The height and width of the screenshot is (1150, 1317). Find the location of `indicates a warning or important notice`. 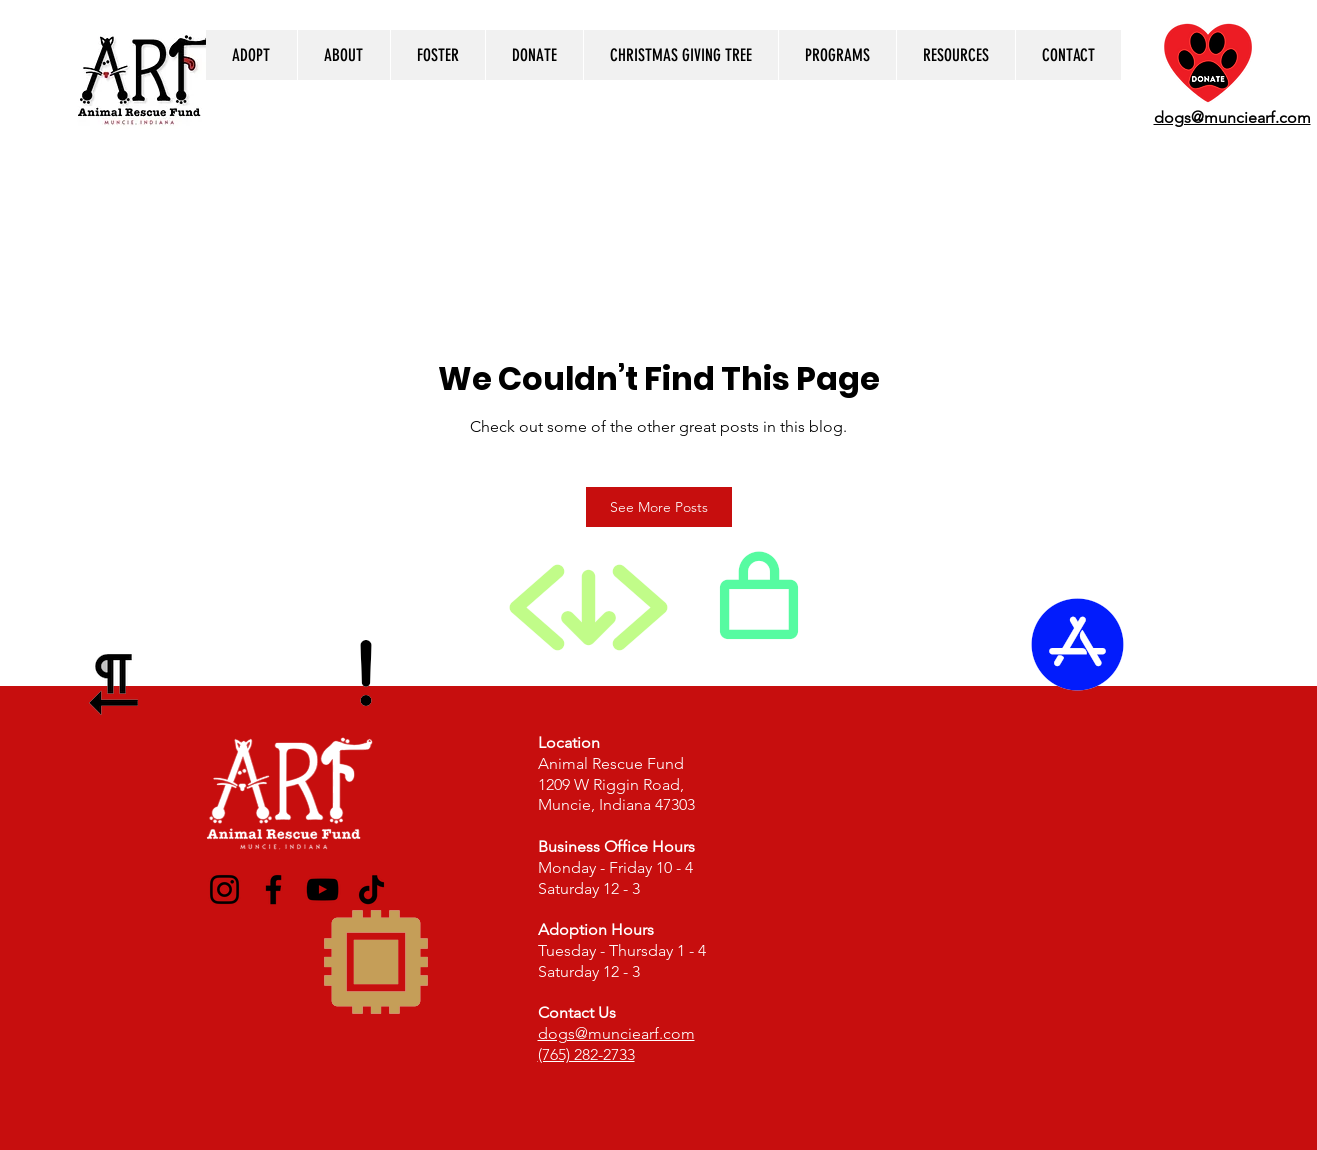

indicates a warning or important notice is located at coordinates (366, 673).